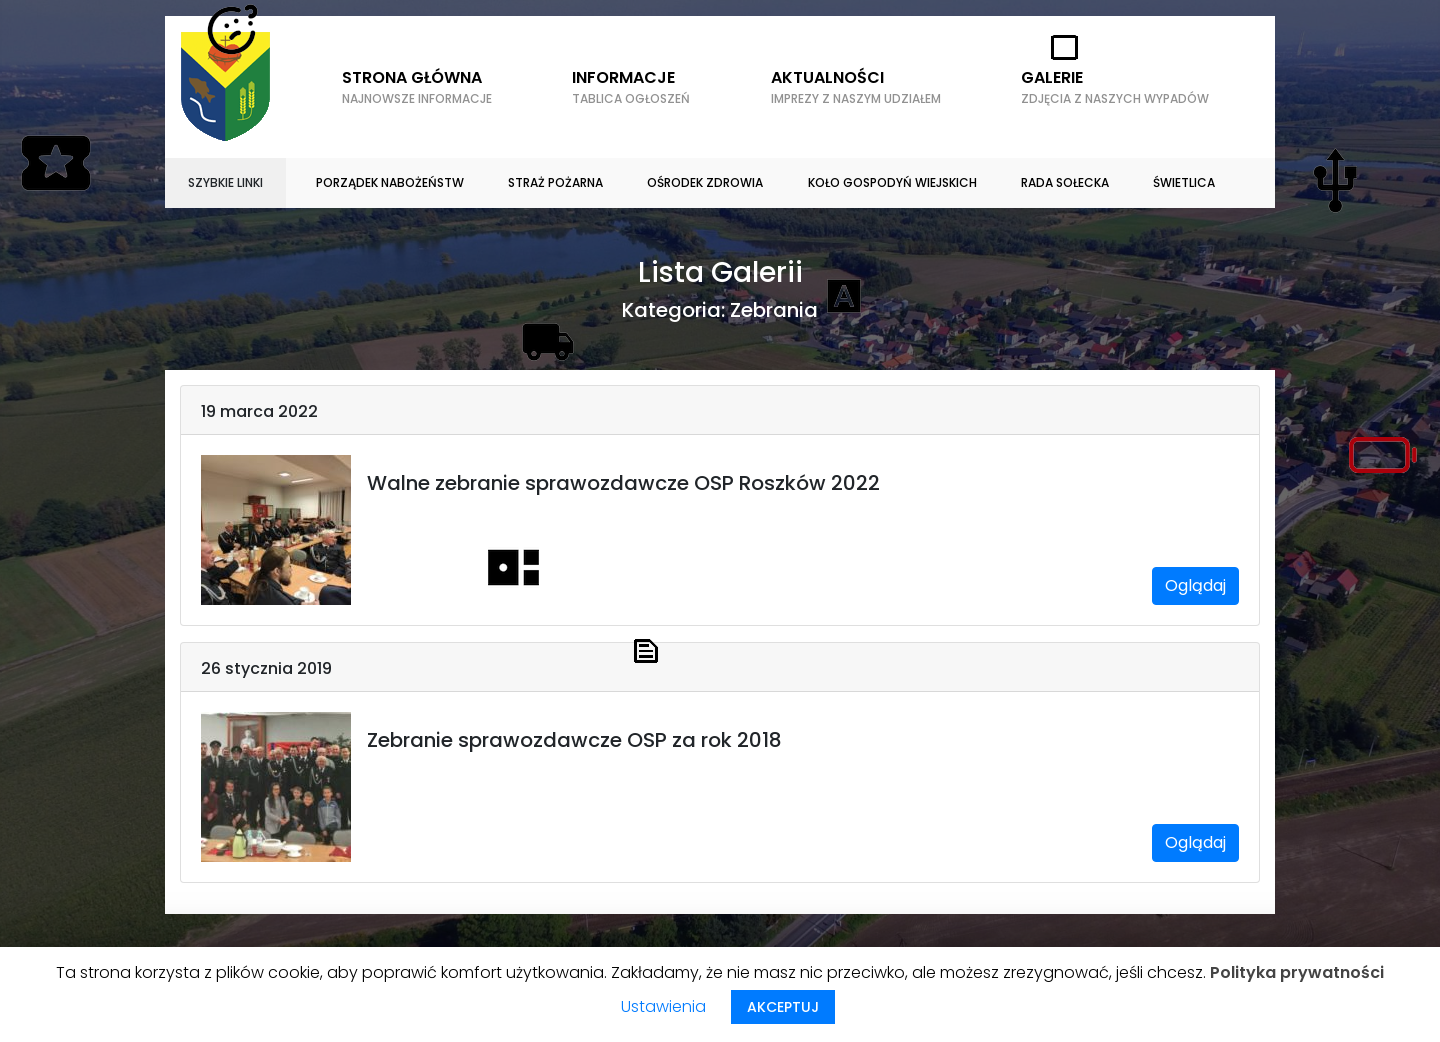  What do you see at coordinates (231, 30) in the screenshot?
I see `indicates user confusion or uncertainty` at bounding box center [231, 30].